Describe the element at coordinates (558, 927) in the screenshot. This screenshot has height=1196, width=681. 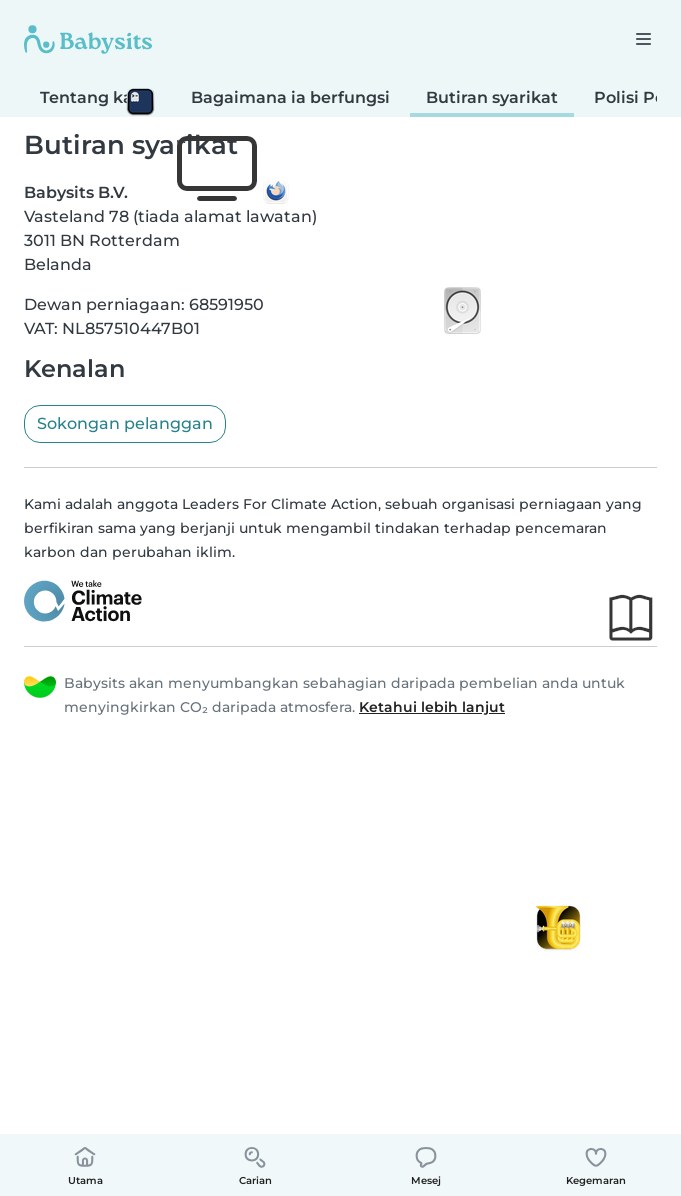
I see `open Tuba, a Mastodon and Fediverse client` at that location.